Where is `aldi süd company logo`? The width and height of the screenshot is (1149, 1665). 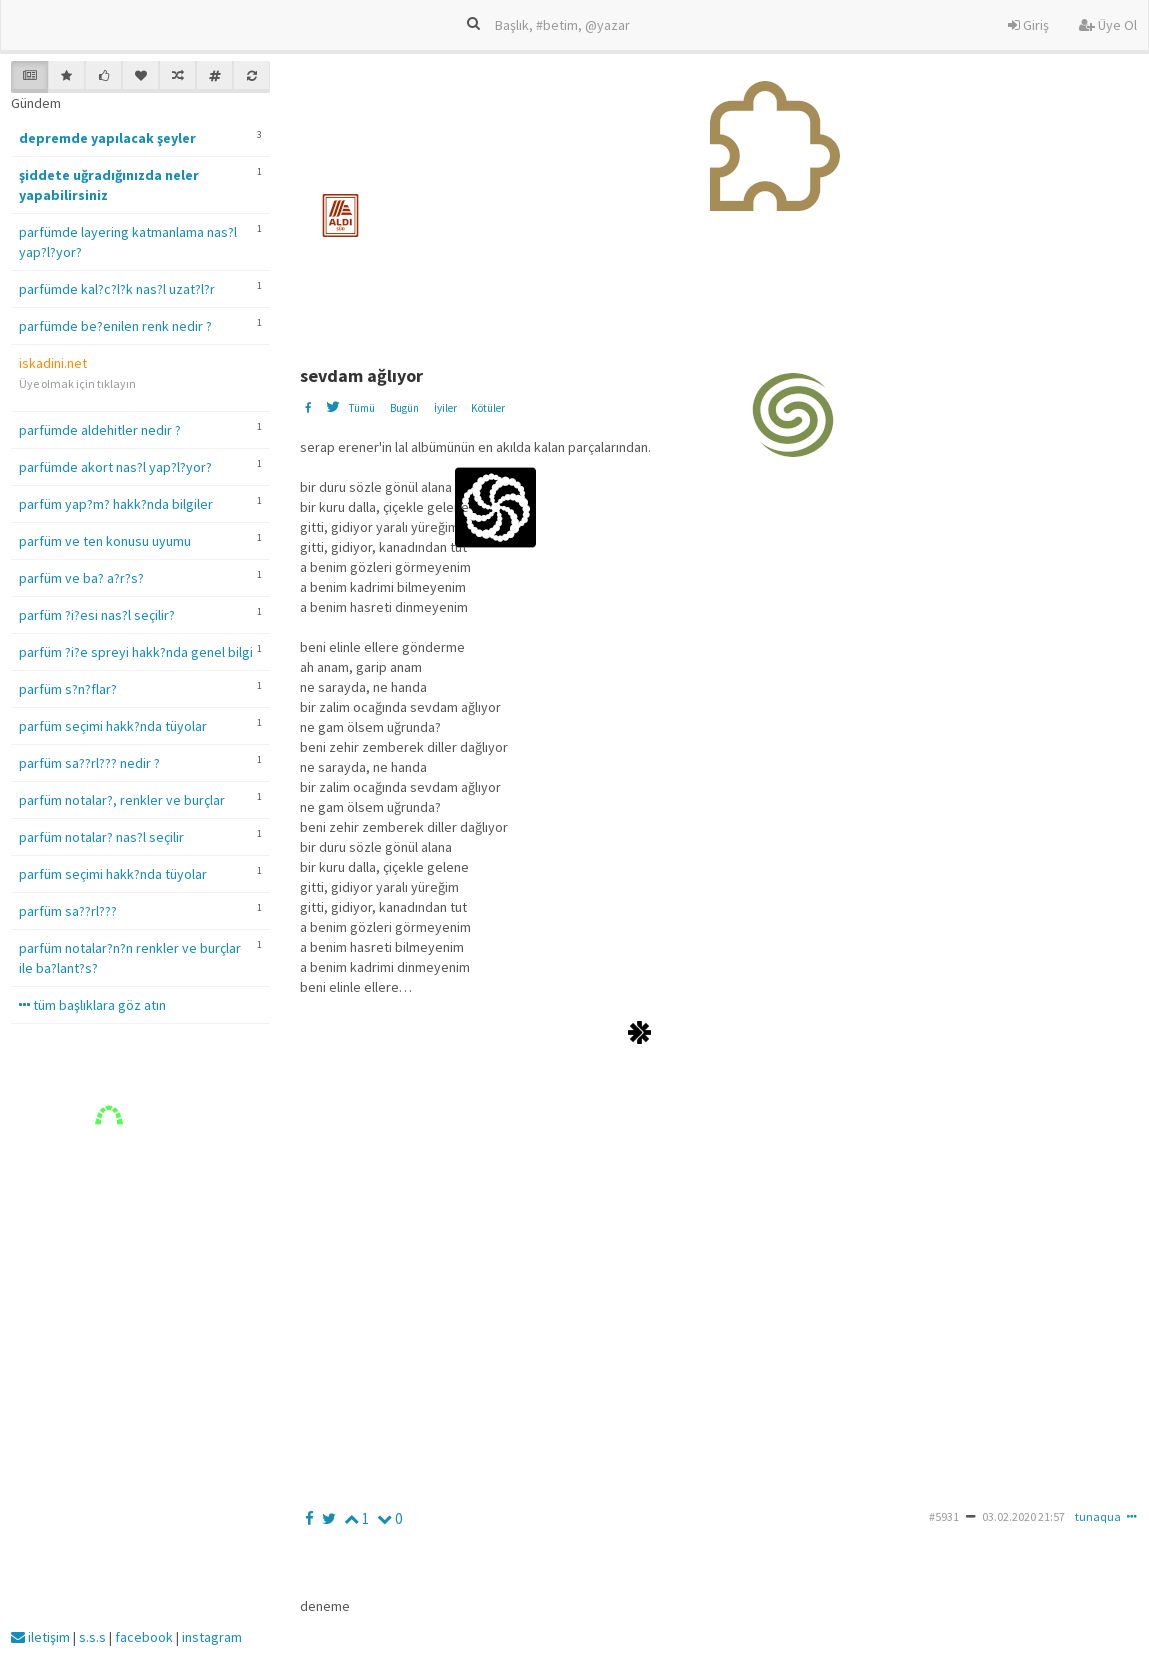 aldi süd company logo is located at coordinates (340, 215).